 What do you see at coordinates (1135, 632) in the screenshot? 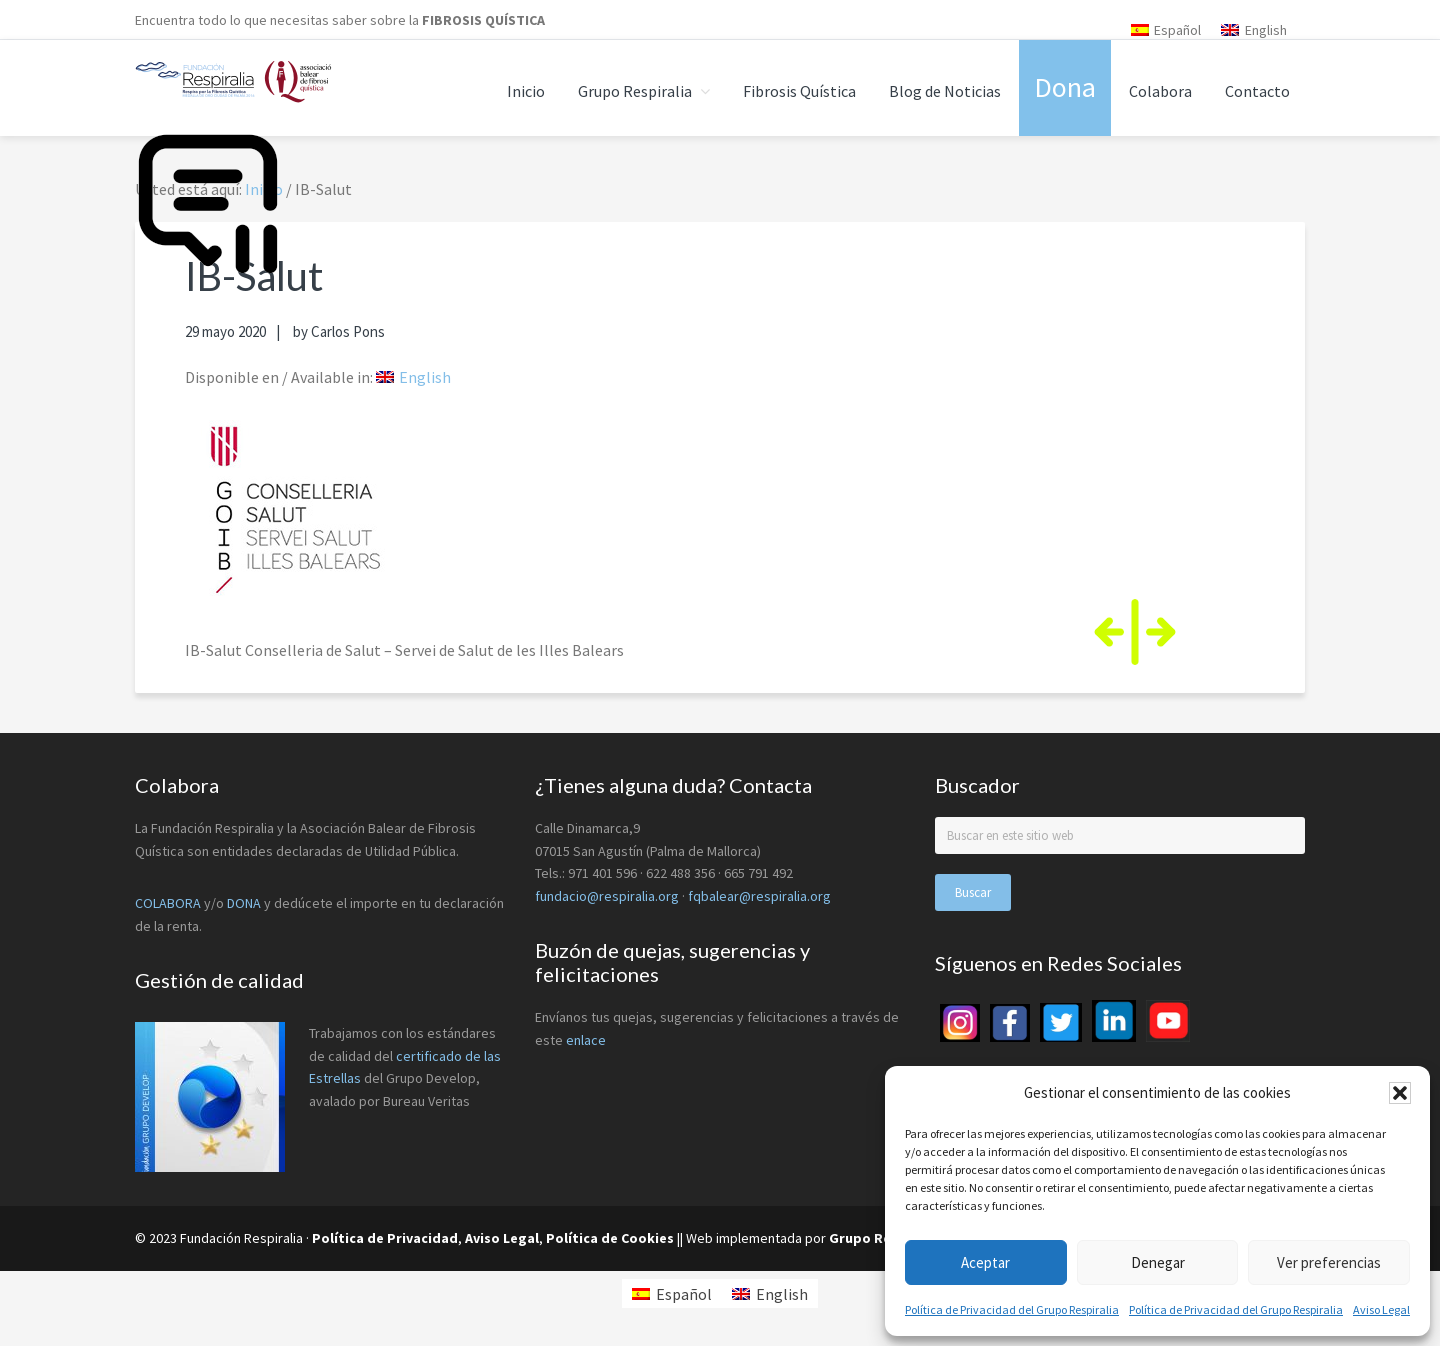
I see `expand or resize content horizontally` at bounding box center [1135, 632].